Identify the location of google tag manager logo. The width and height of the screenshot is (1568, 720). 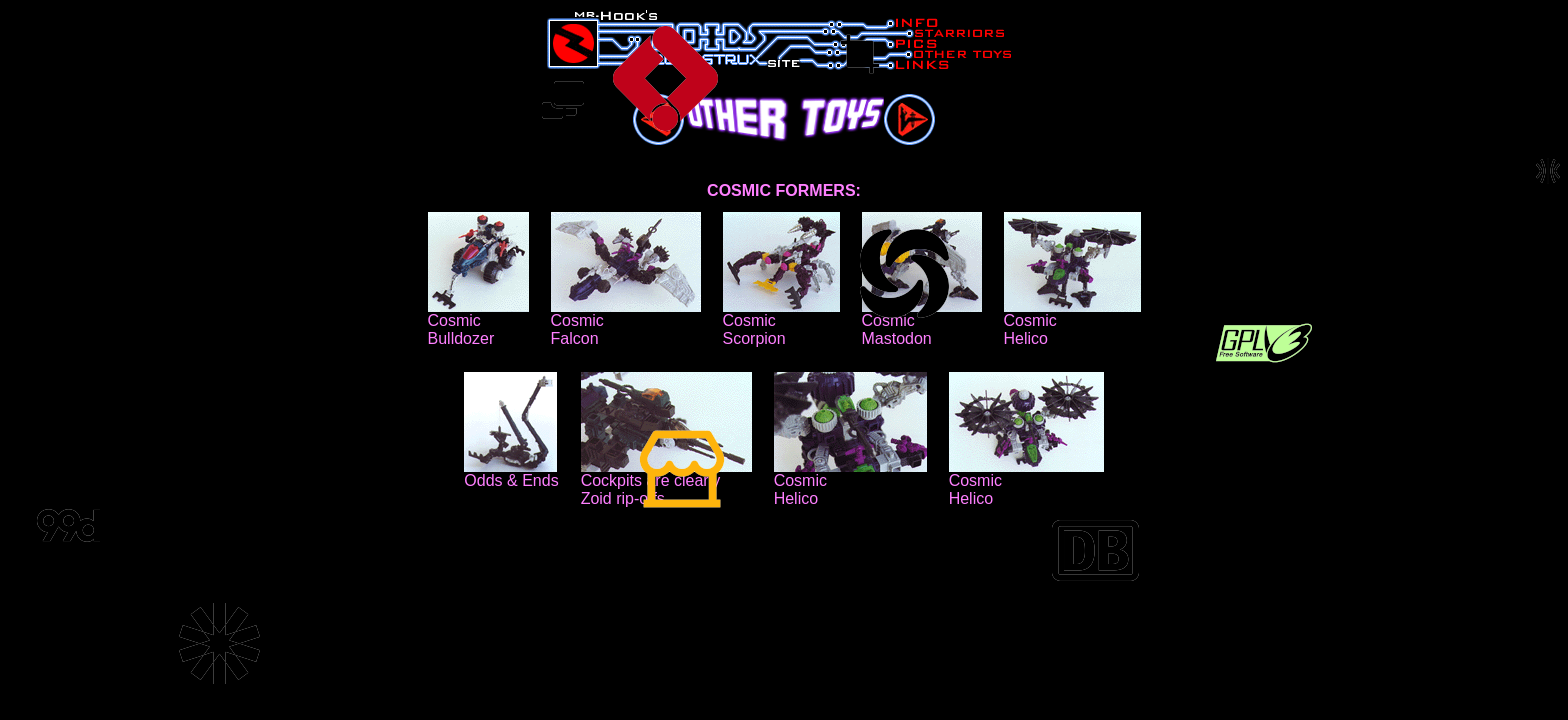
(665, 78).